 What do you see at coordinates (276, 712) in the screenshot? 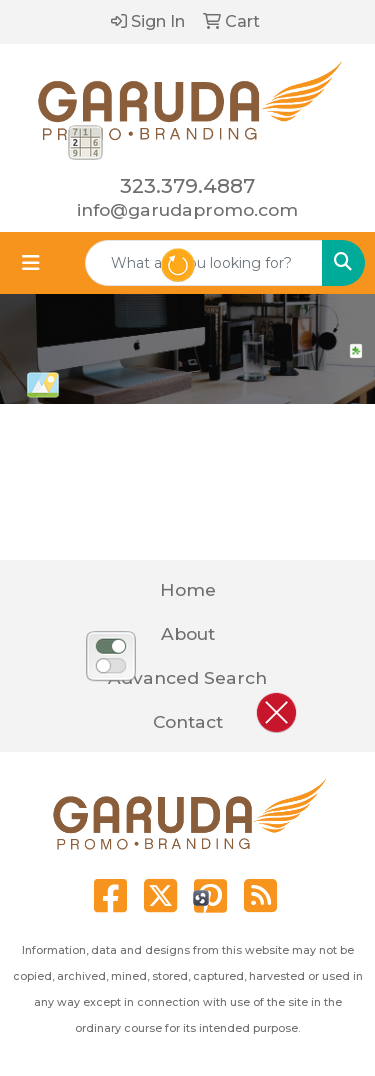
I see `indicates a file or content that cannot be read` at bounding box center [276, 712].